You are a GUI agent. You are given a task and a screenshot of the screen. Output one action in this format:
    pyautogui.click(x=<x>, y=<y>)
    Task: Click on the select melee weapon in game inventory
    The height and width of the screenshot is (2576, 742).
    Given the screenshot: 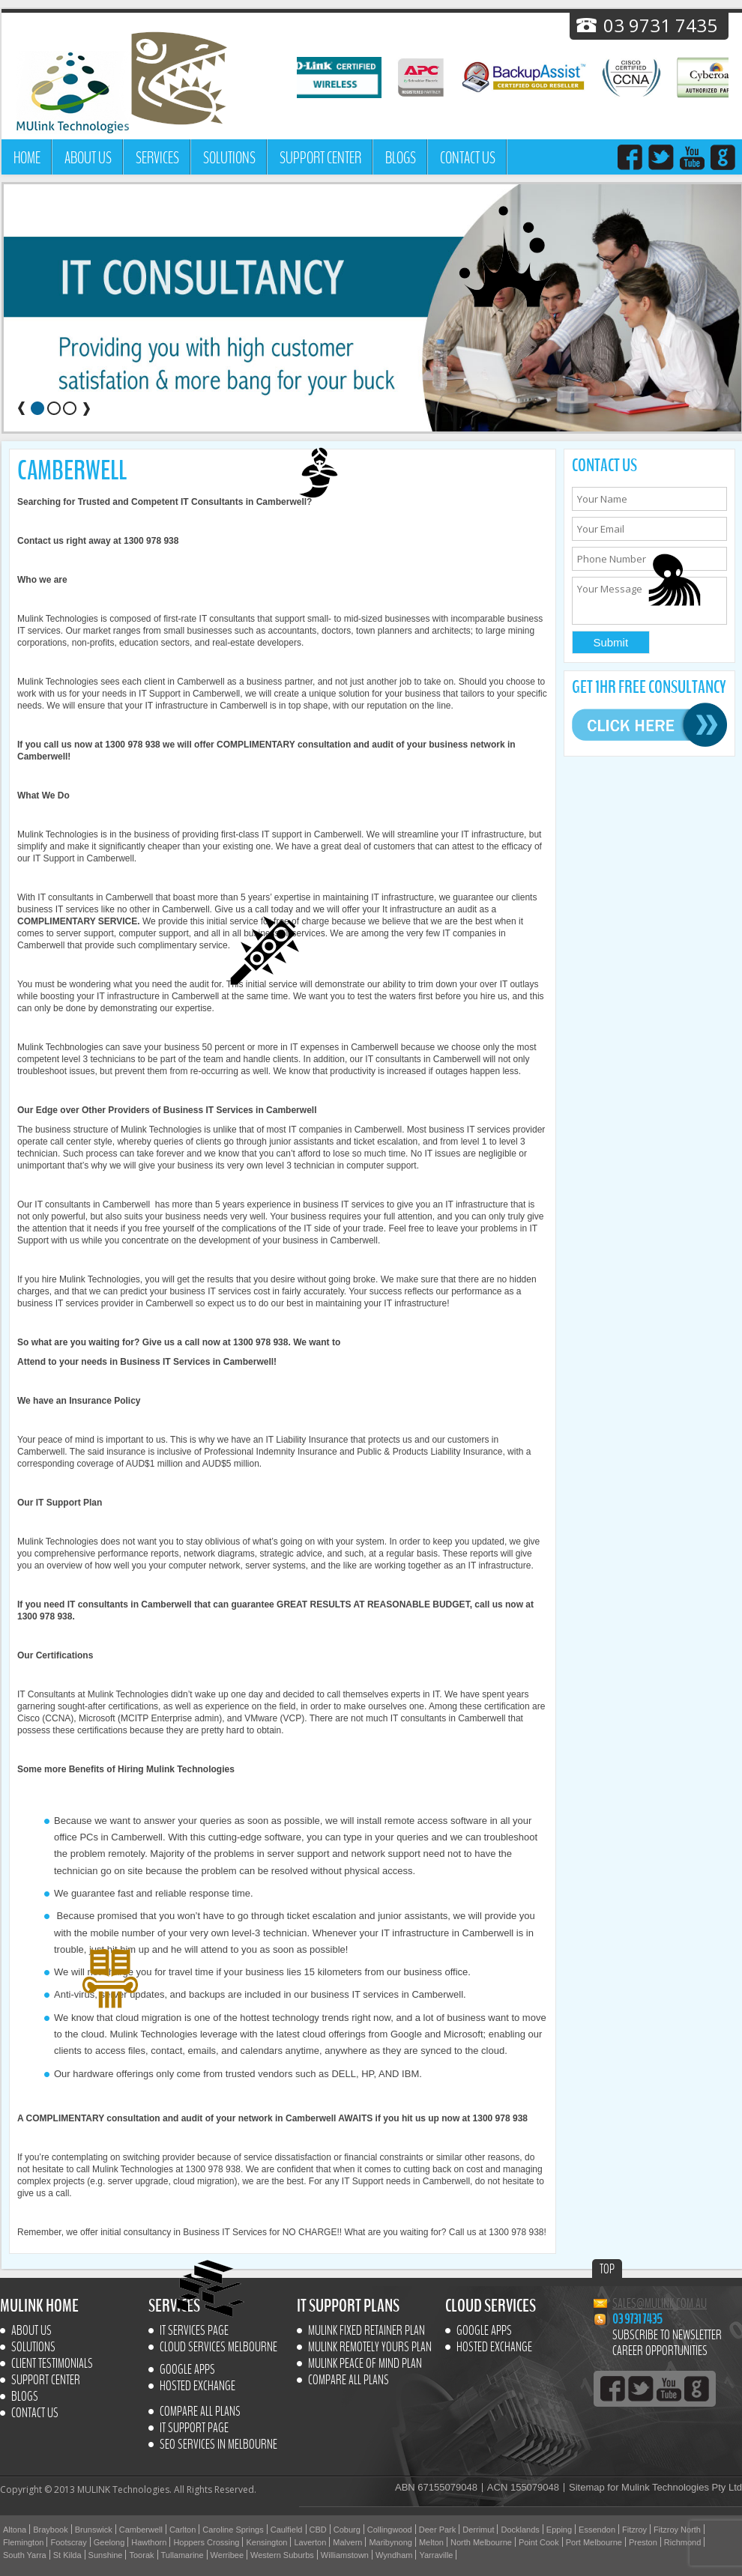 What is the action you would take?
    pyautogui.click(x=265, y=951)
    